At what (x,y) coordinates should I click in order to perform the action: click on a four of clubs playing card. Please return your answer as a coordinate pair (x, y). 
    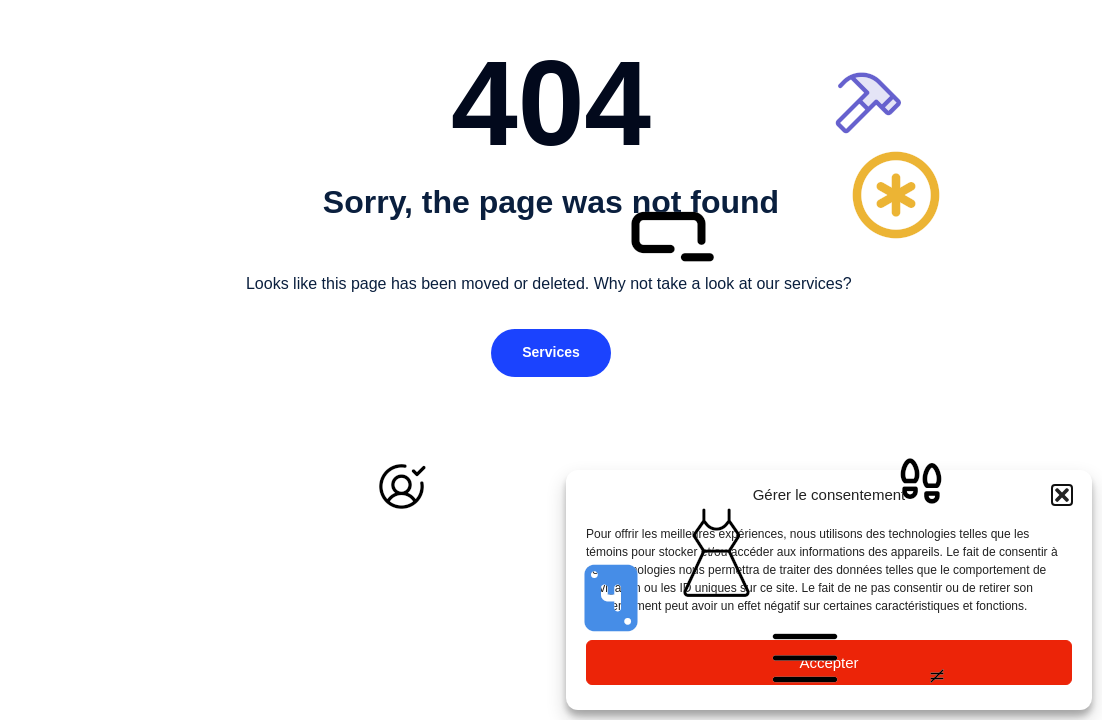
    Looking at the image, I should click on (611, 598).